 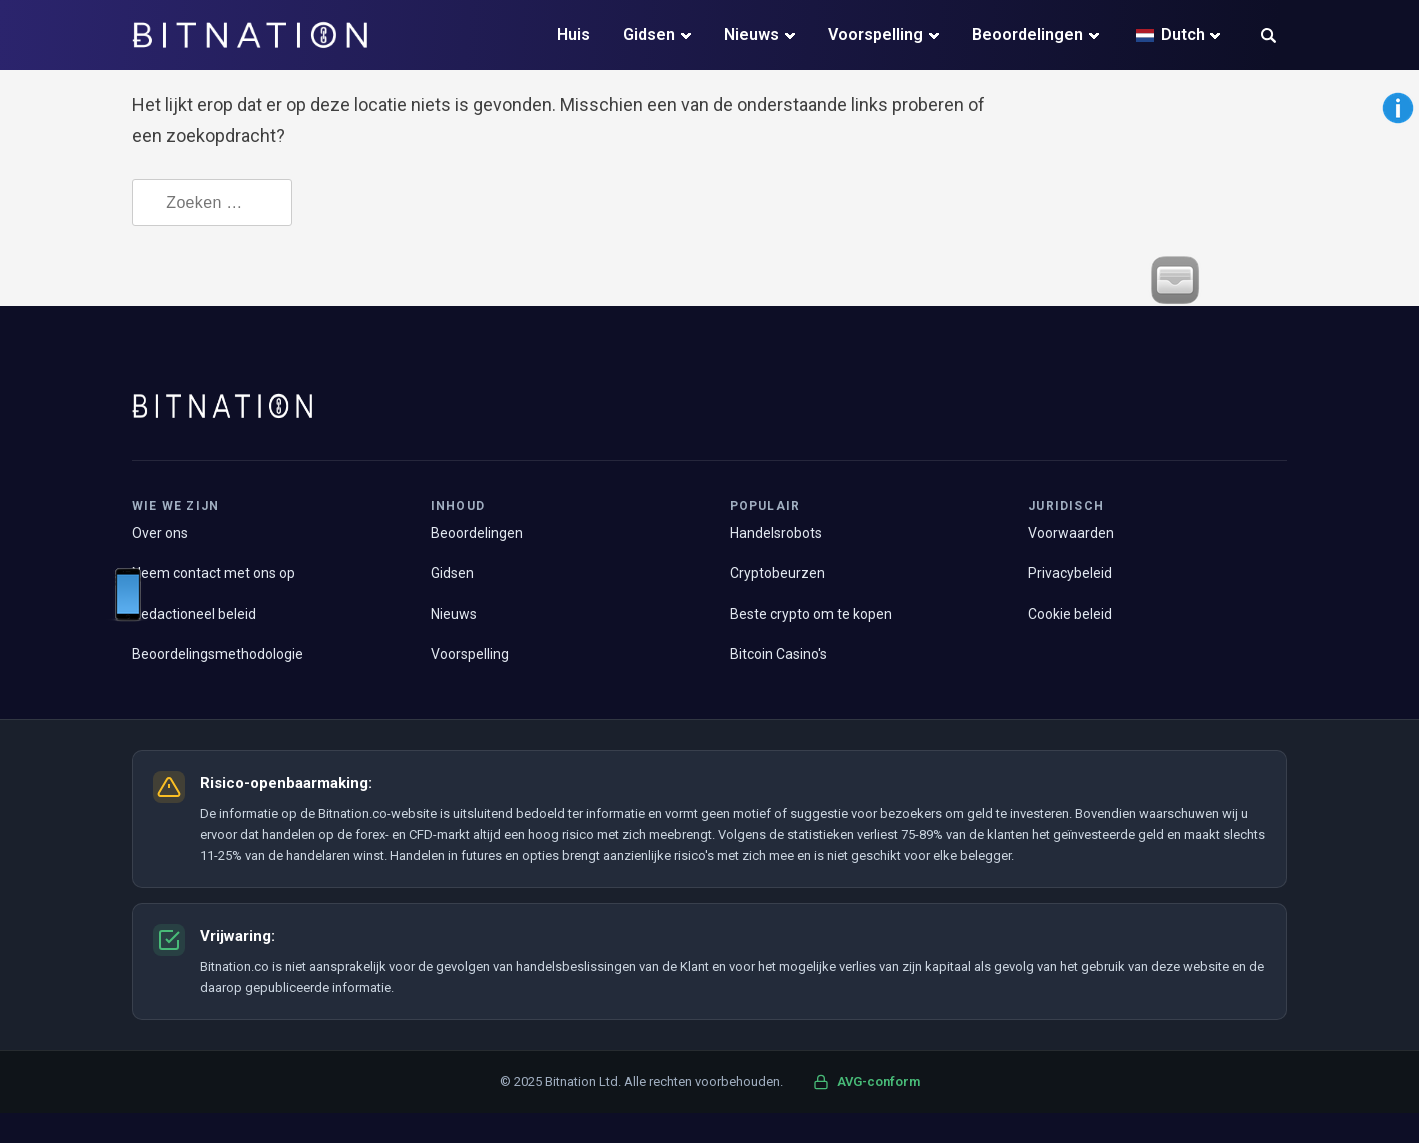 What do you see at coordinates (1175, 280) in the screenshot?
I see `open apple wallet app` at bounding box center [1175, 280].